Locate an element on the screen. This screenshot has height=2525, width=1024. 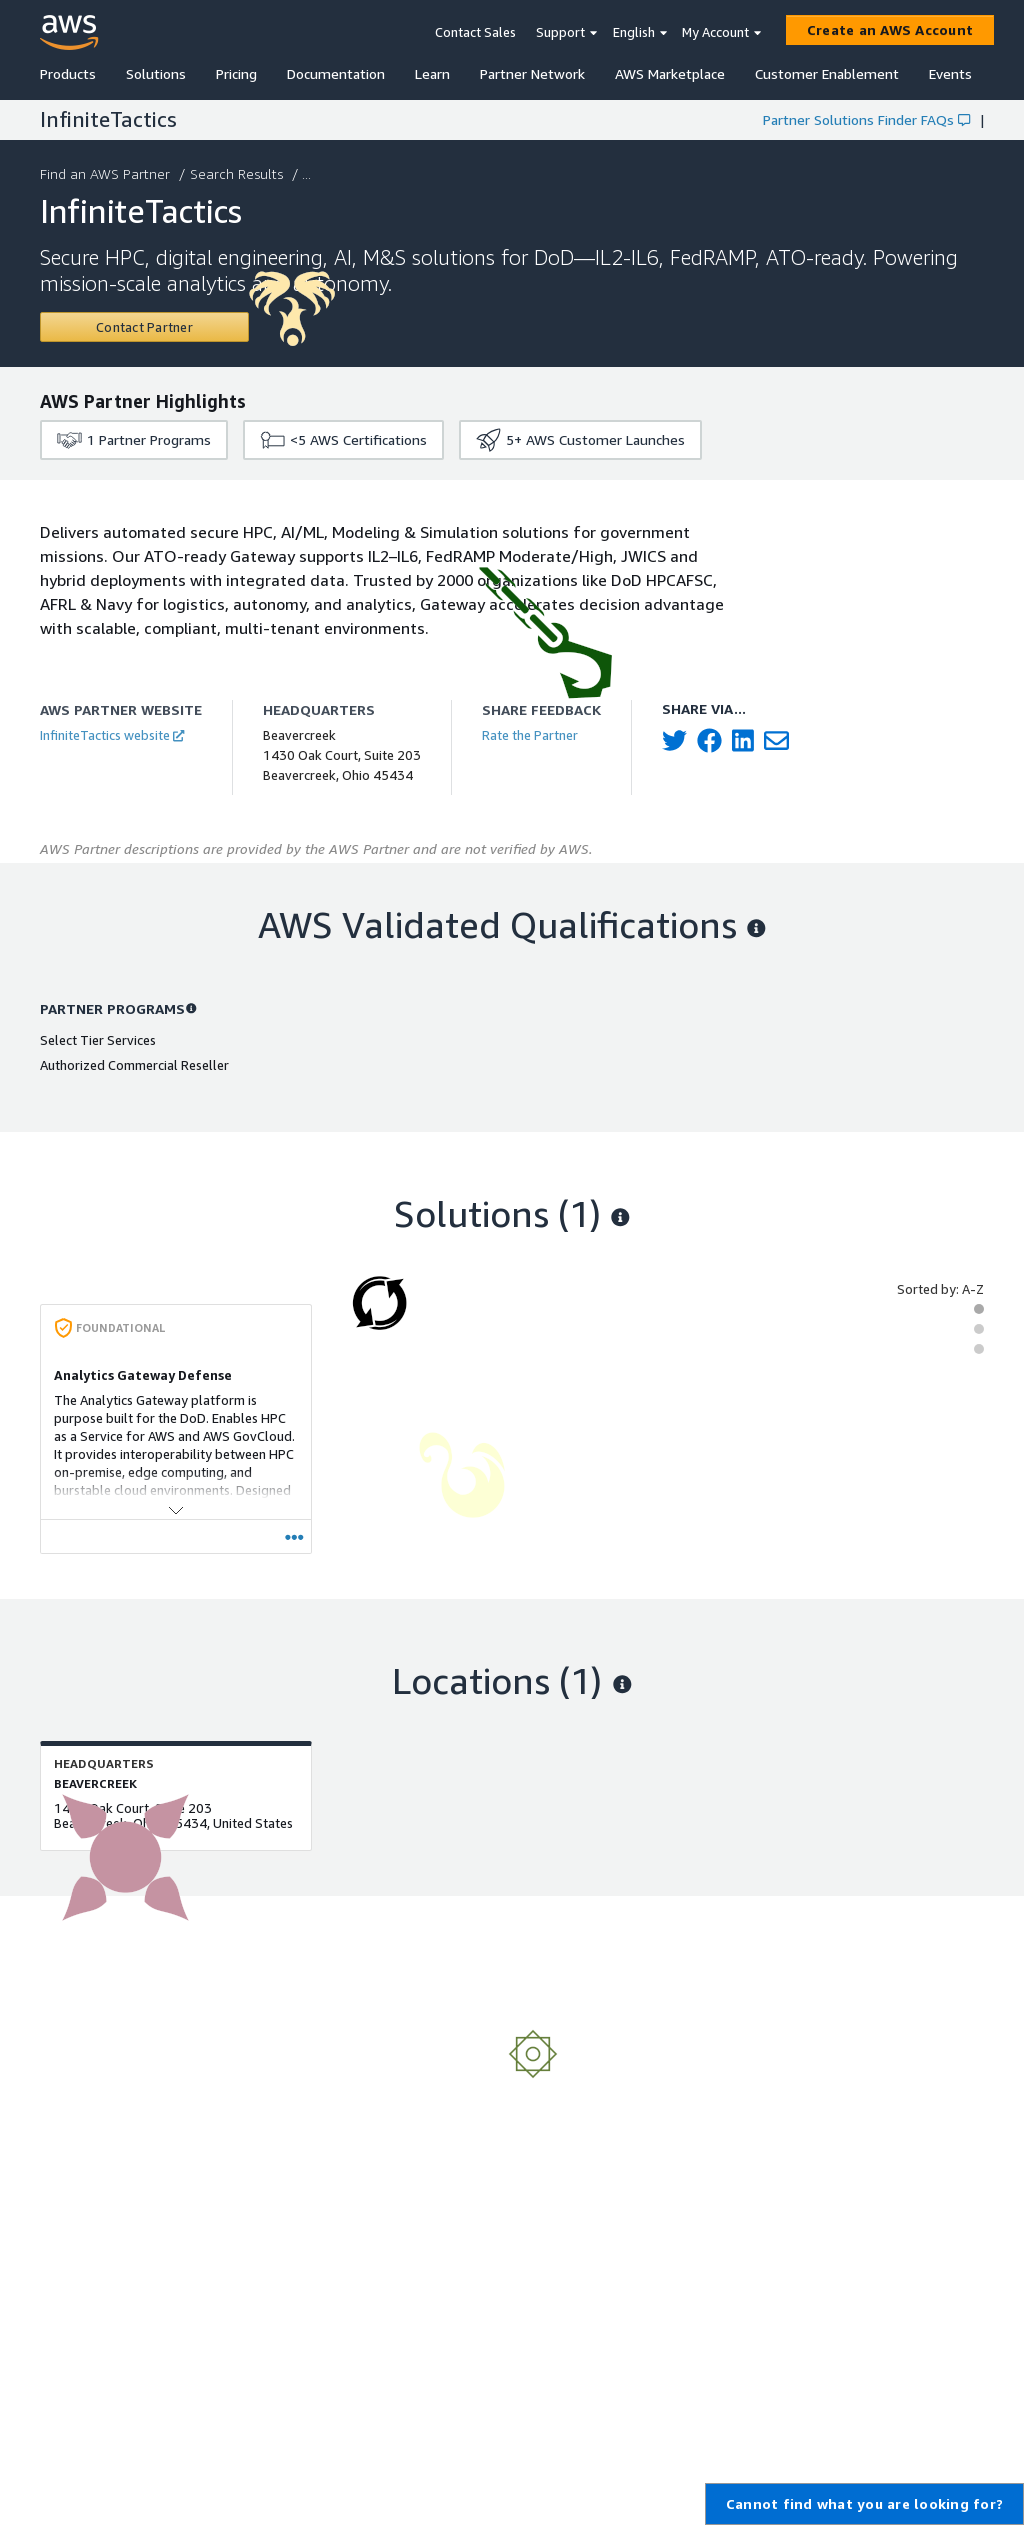
ignite or activate a fire-related feature is located at coordinates (291, 303).